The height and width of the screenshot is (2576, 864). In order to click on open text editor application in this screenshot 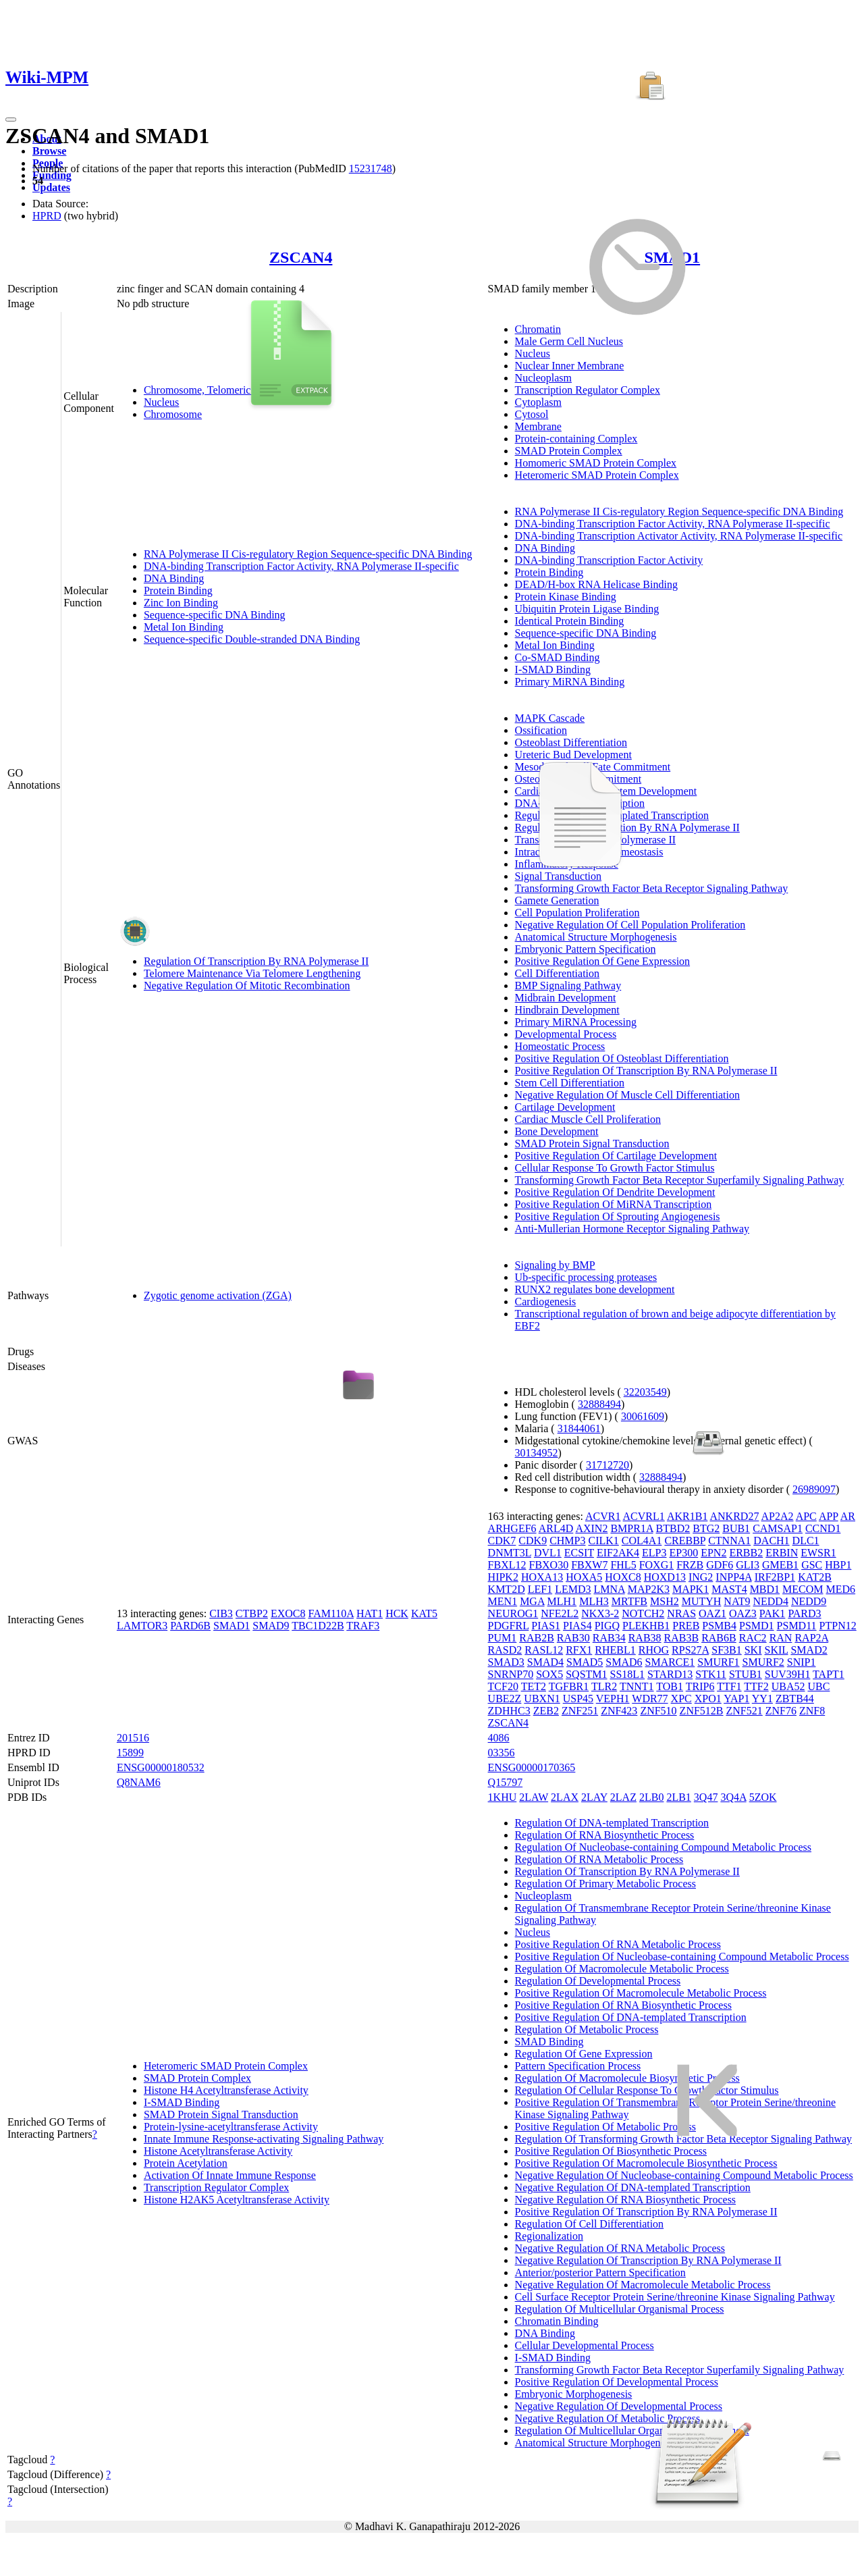, I will do `click(701, 2459)`.